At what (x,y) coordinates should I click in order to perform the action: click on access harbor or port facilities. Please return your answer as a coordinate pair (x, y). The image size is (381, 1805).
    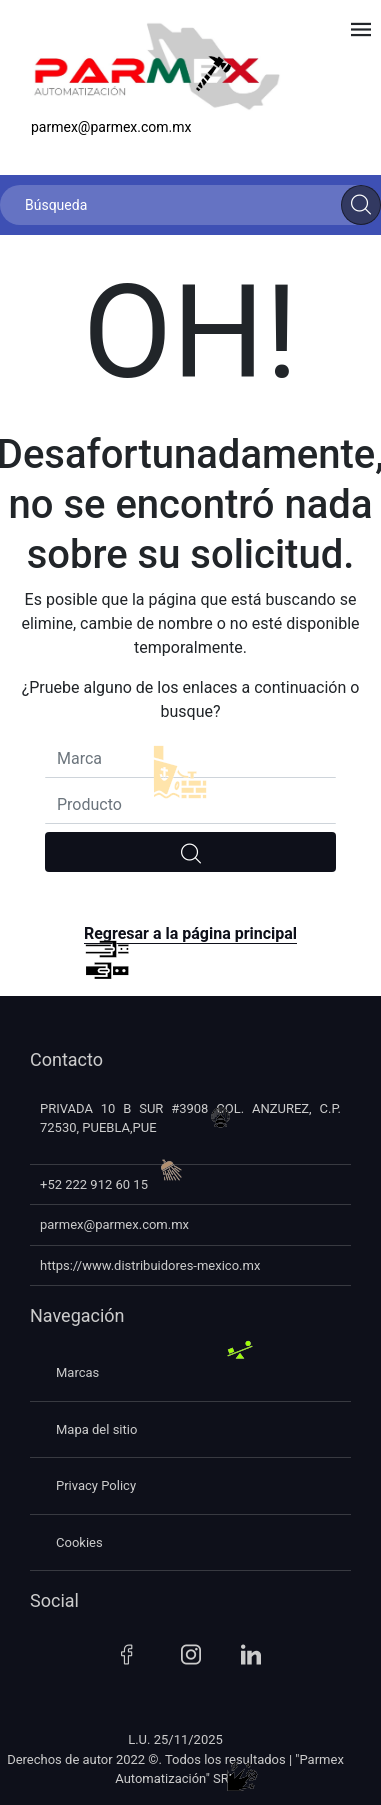
    Looking at the image, I should click on (180, 772).